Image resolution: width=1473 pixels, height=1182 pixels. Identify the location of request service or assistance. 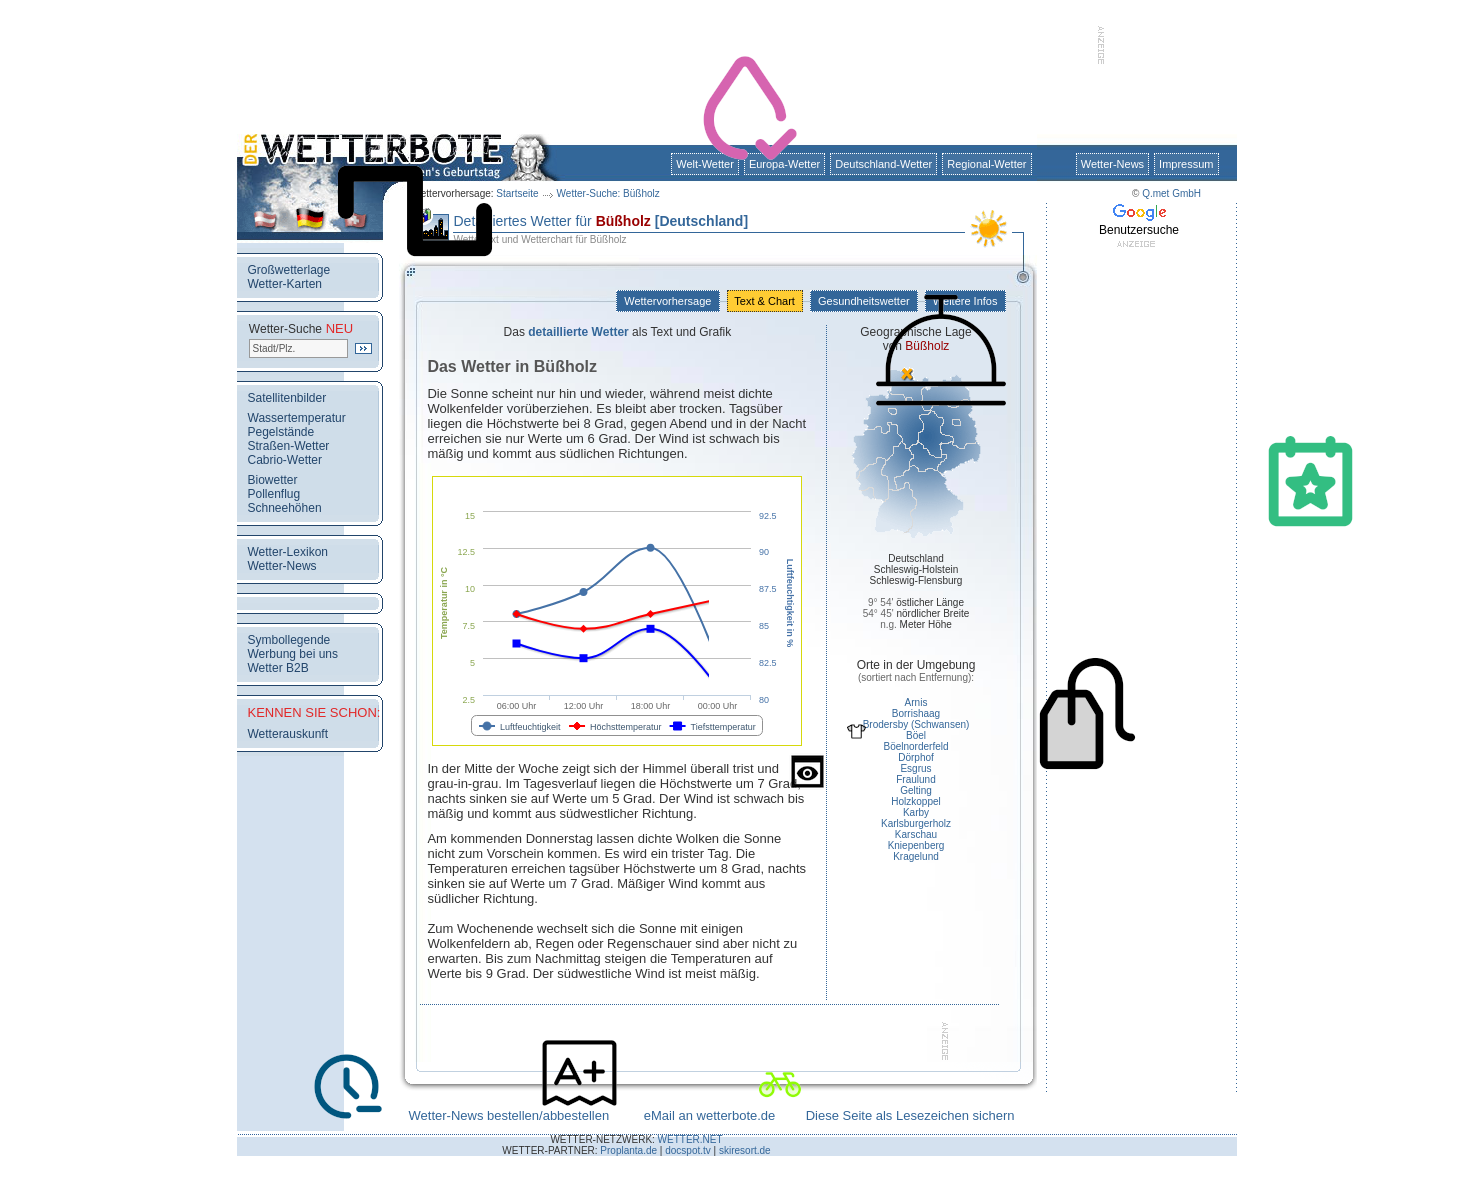
(941, 355).